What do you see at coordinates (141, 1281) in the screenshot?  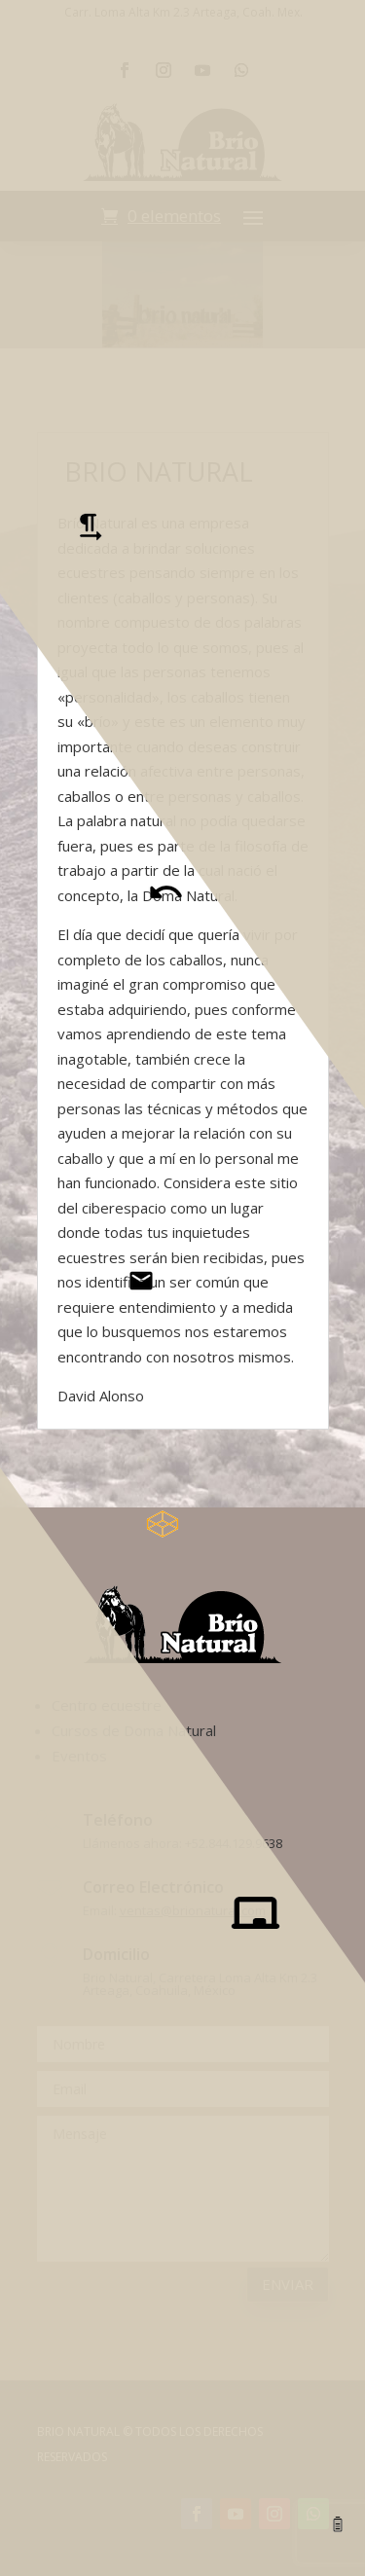 I see `open your inbox or email messages` at bounding box center [141, 1281].